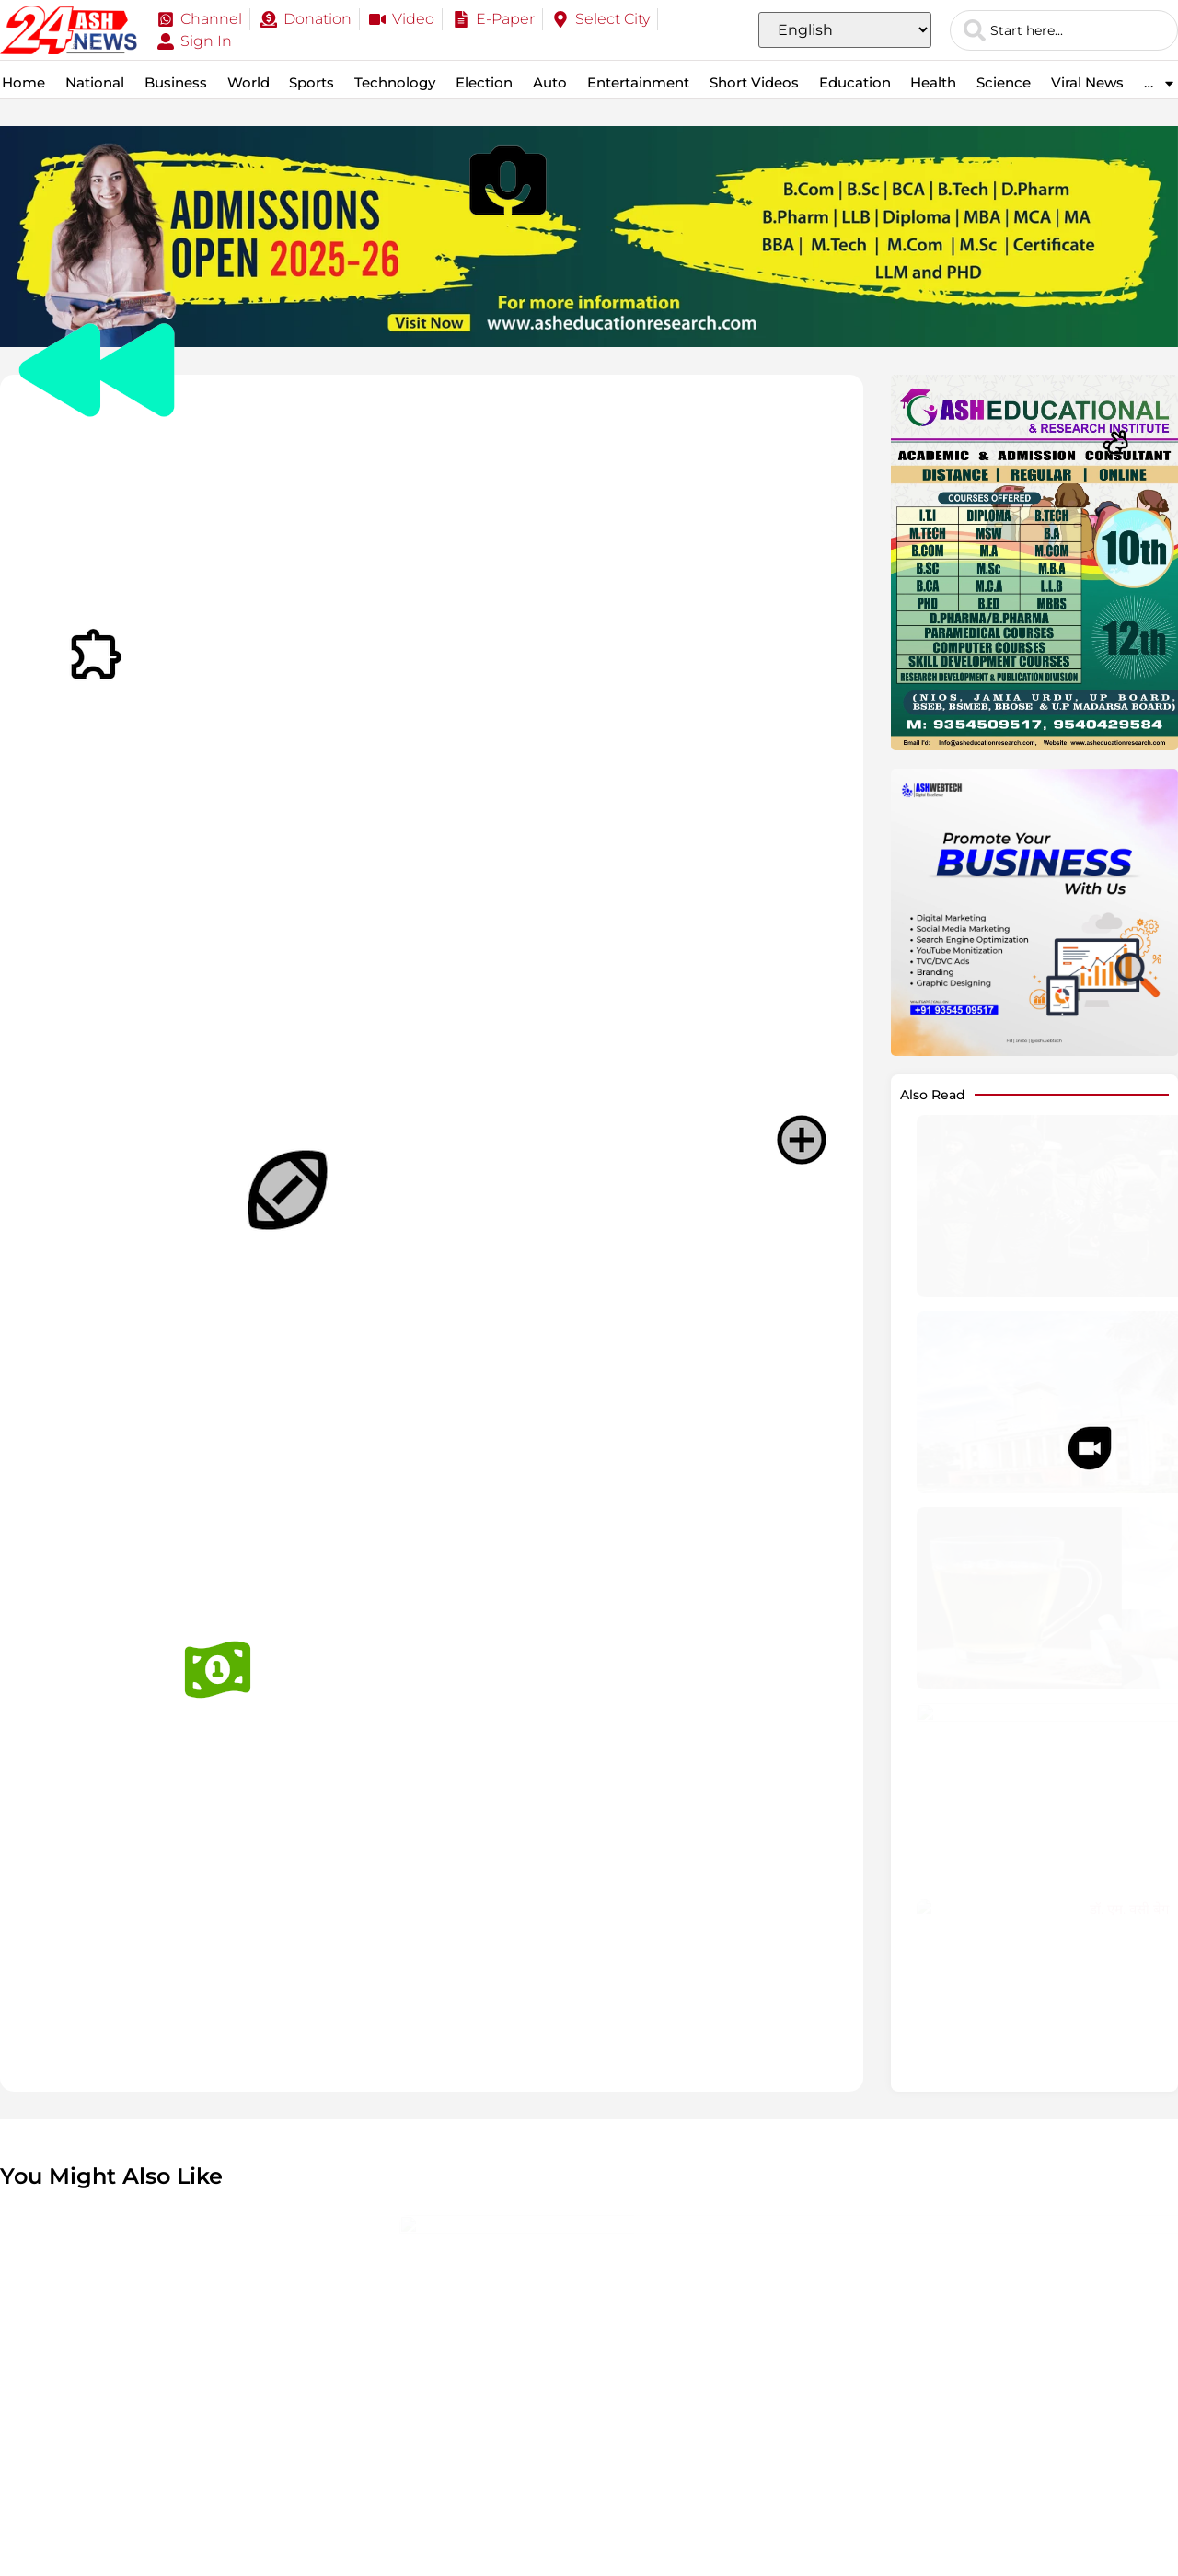 The width and height of the screenshot is (1178, 2576). Describe the element at coordinates (508, 180) in the screenshot. I see `manage camera and microphone permissions` at that location.